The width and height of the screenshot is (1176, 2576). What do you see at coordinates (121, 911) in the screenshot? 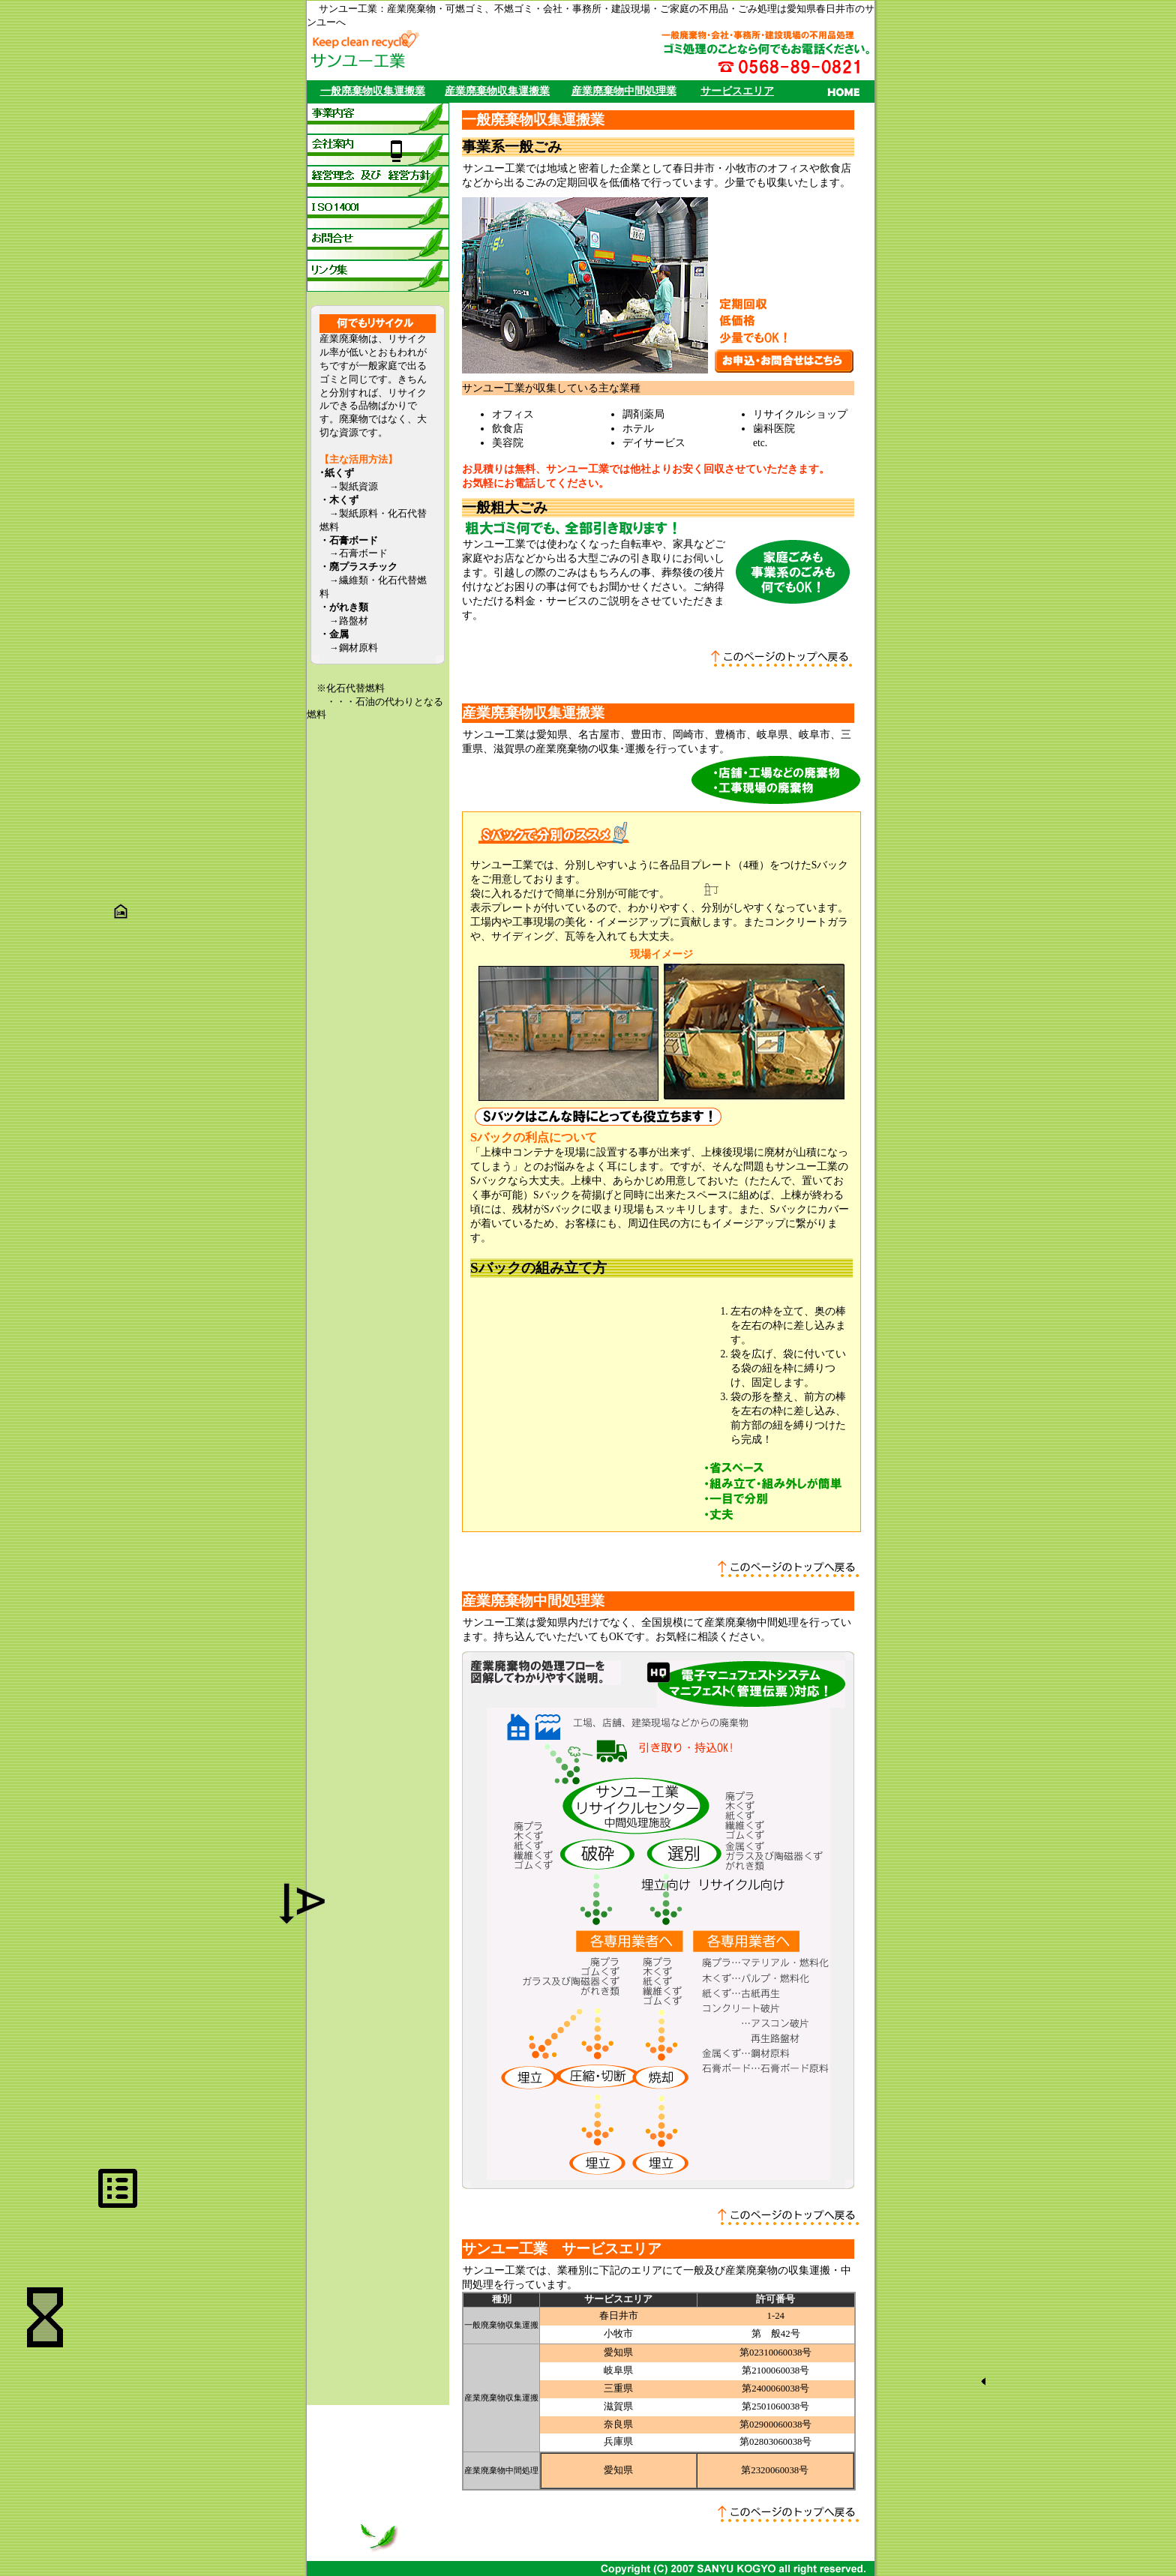
I see `find nearby overnight shelters or accommodations` at bounding box center [121, 911].